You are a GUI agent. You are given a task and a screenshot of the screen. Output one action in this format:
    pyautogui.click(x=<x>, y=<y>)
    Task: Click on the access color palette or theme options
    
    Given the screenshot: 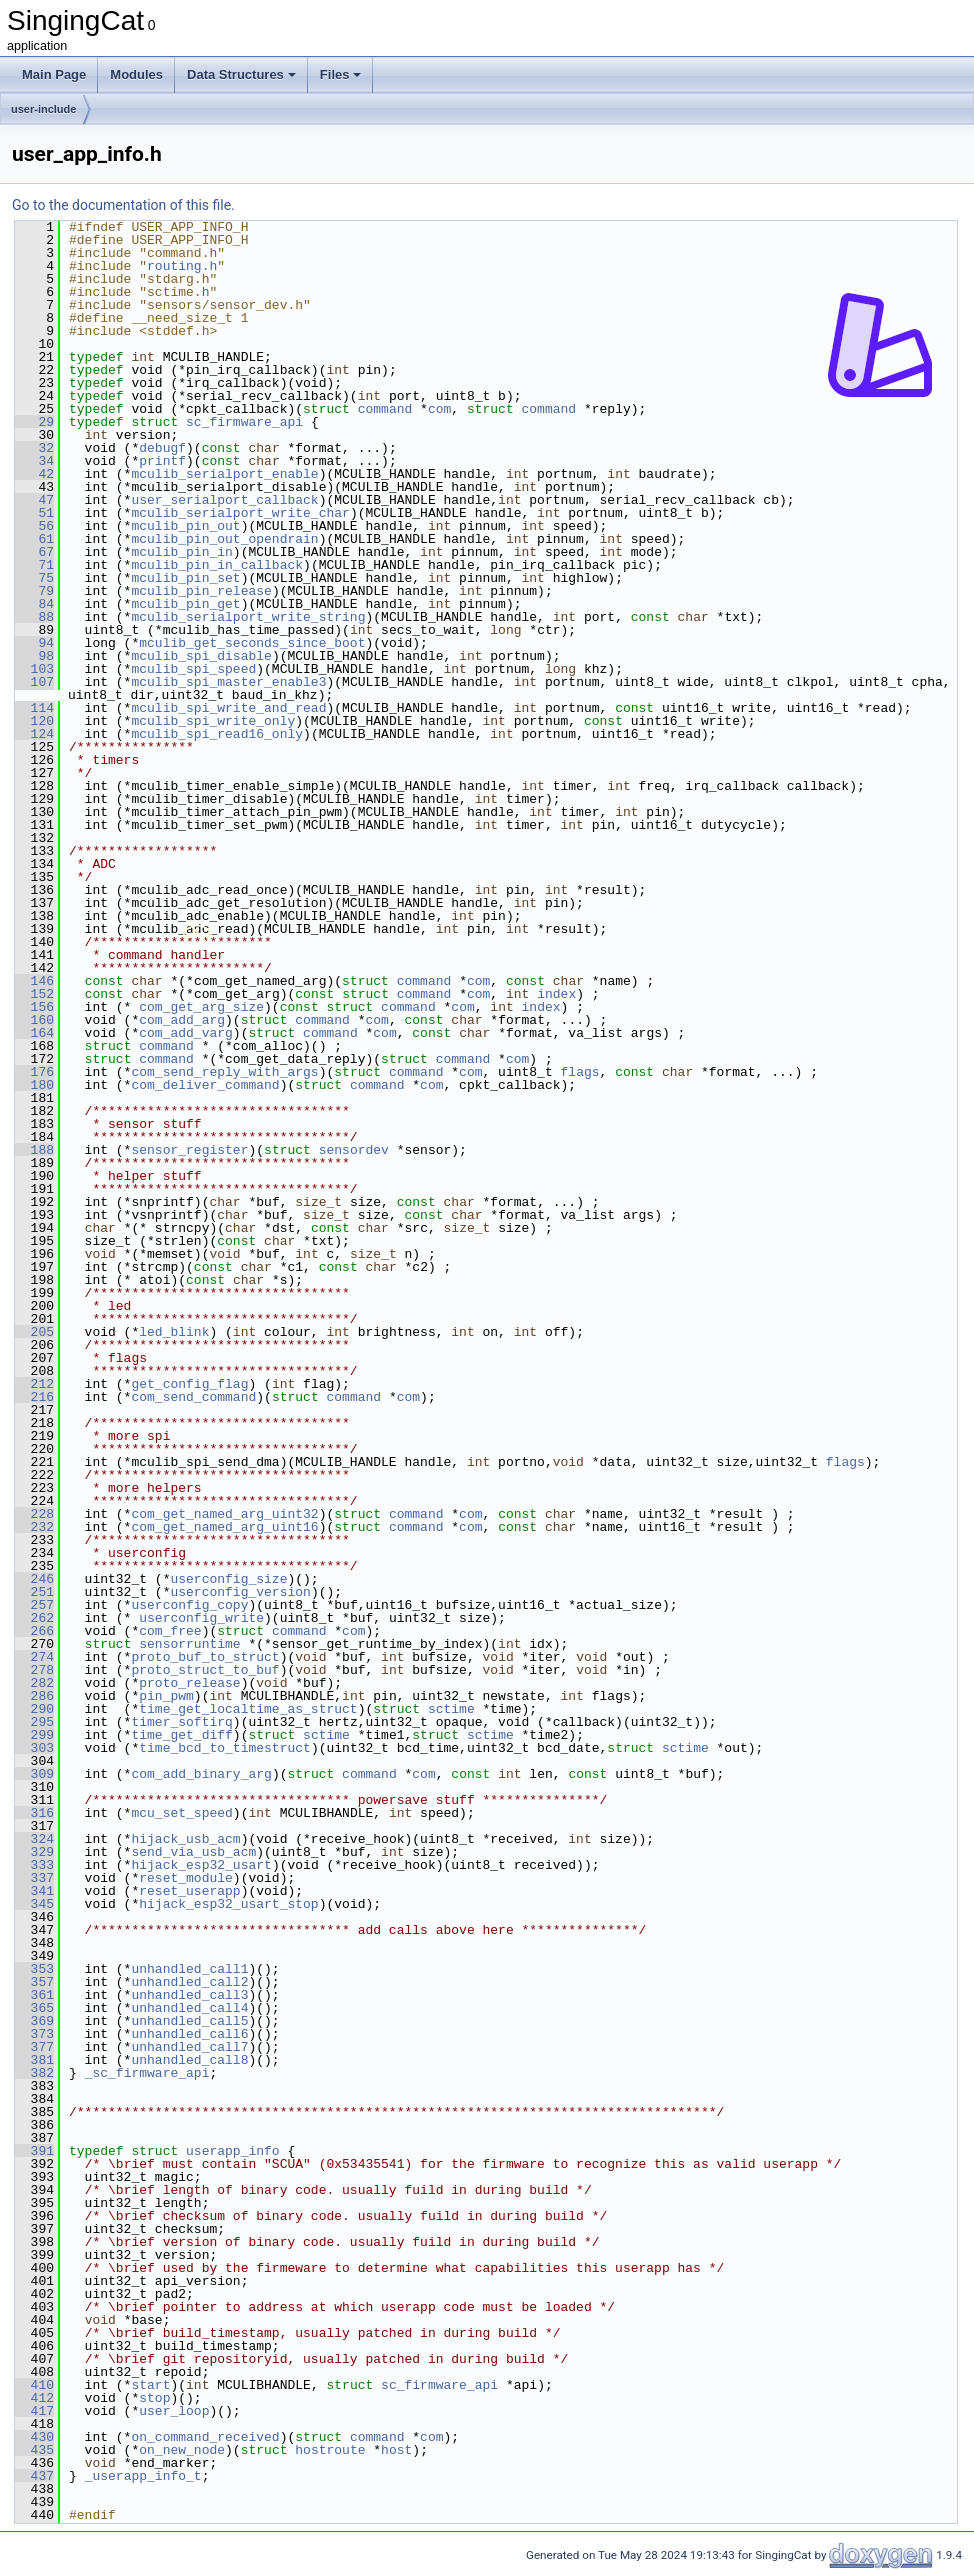 What is the action you would take?
    pyautogui.click(x=876, y=349)
    